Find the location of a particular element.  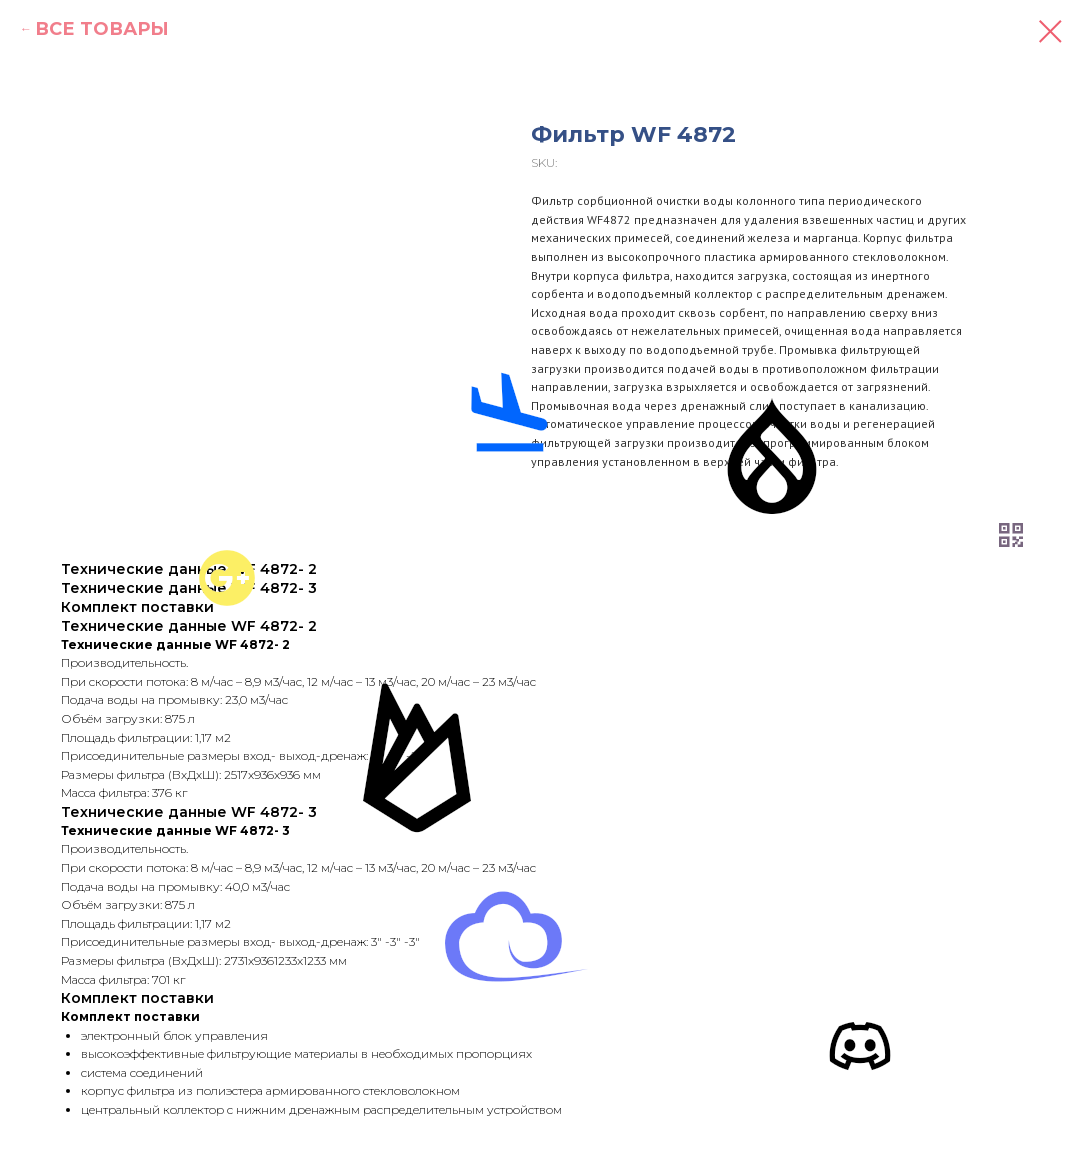

share to Google+ is located at coordinates (227, 578).